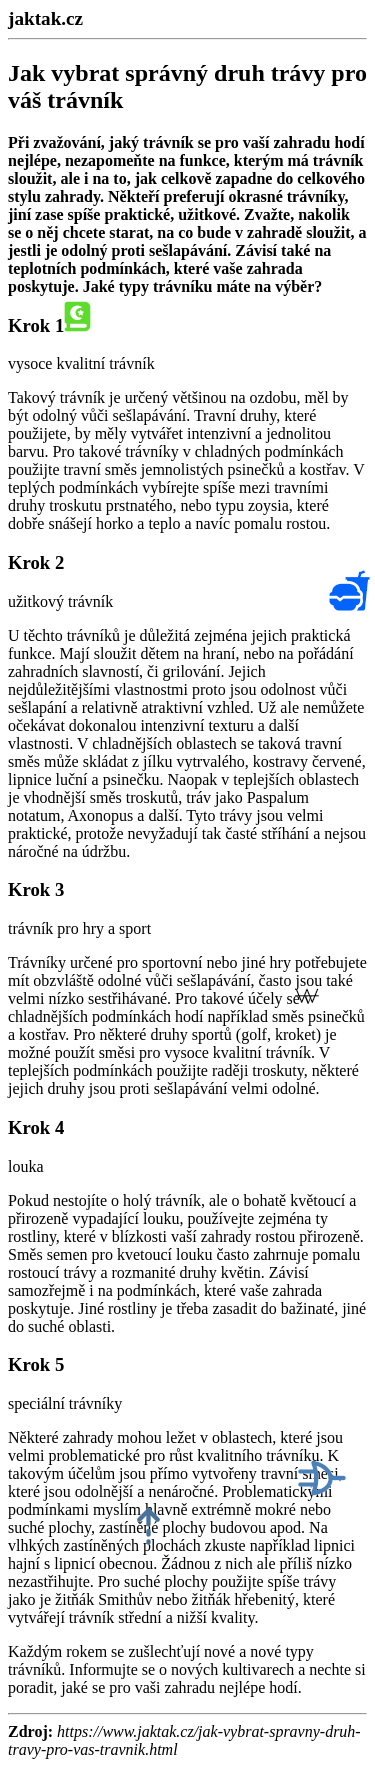 The width and height of the screenshot is (375, 1767). Describe the element at coordinates (349, 590) in the screenshot. I see `browse nearby fast food restaurants` at that location.